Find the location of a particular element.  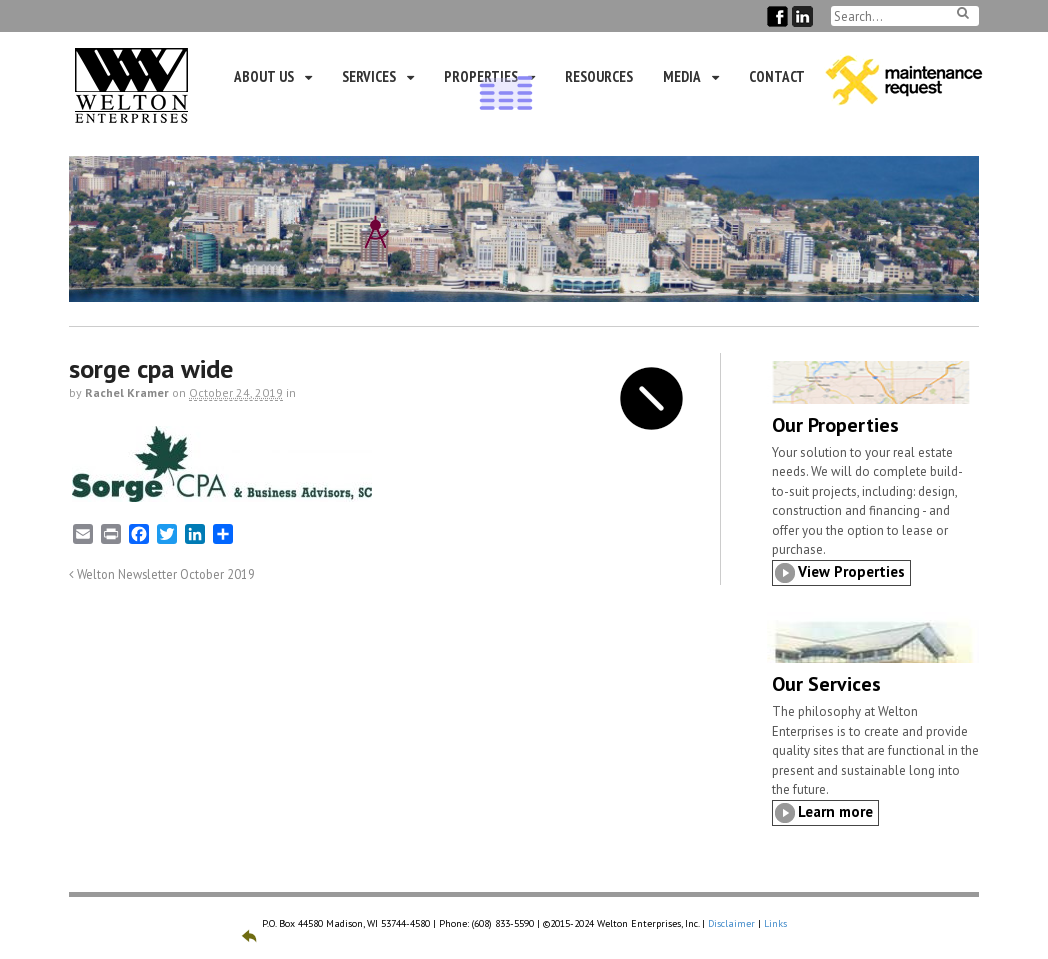

adjust audio equalizer settings is located at coordinates (506, 93).